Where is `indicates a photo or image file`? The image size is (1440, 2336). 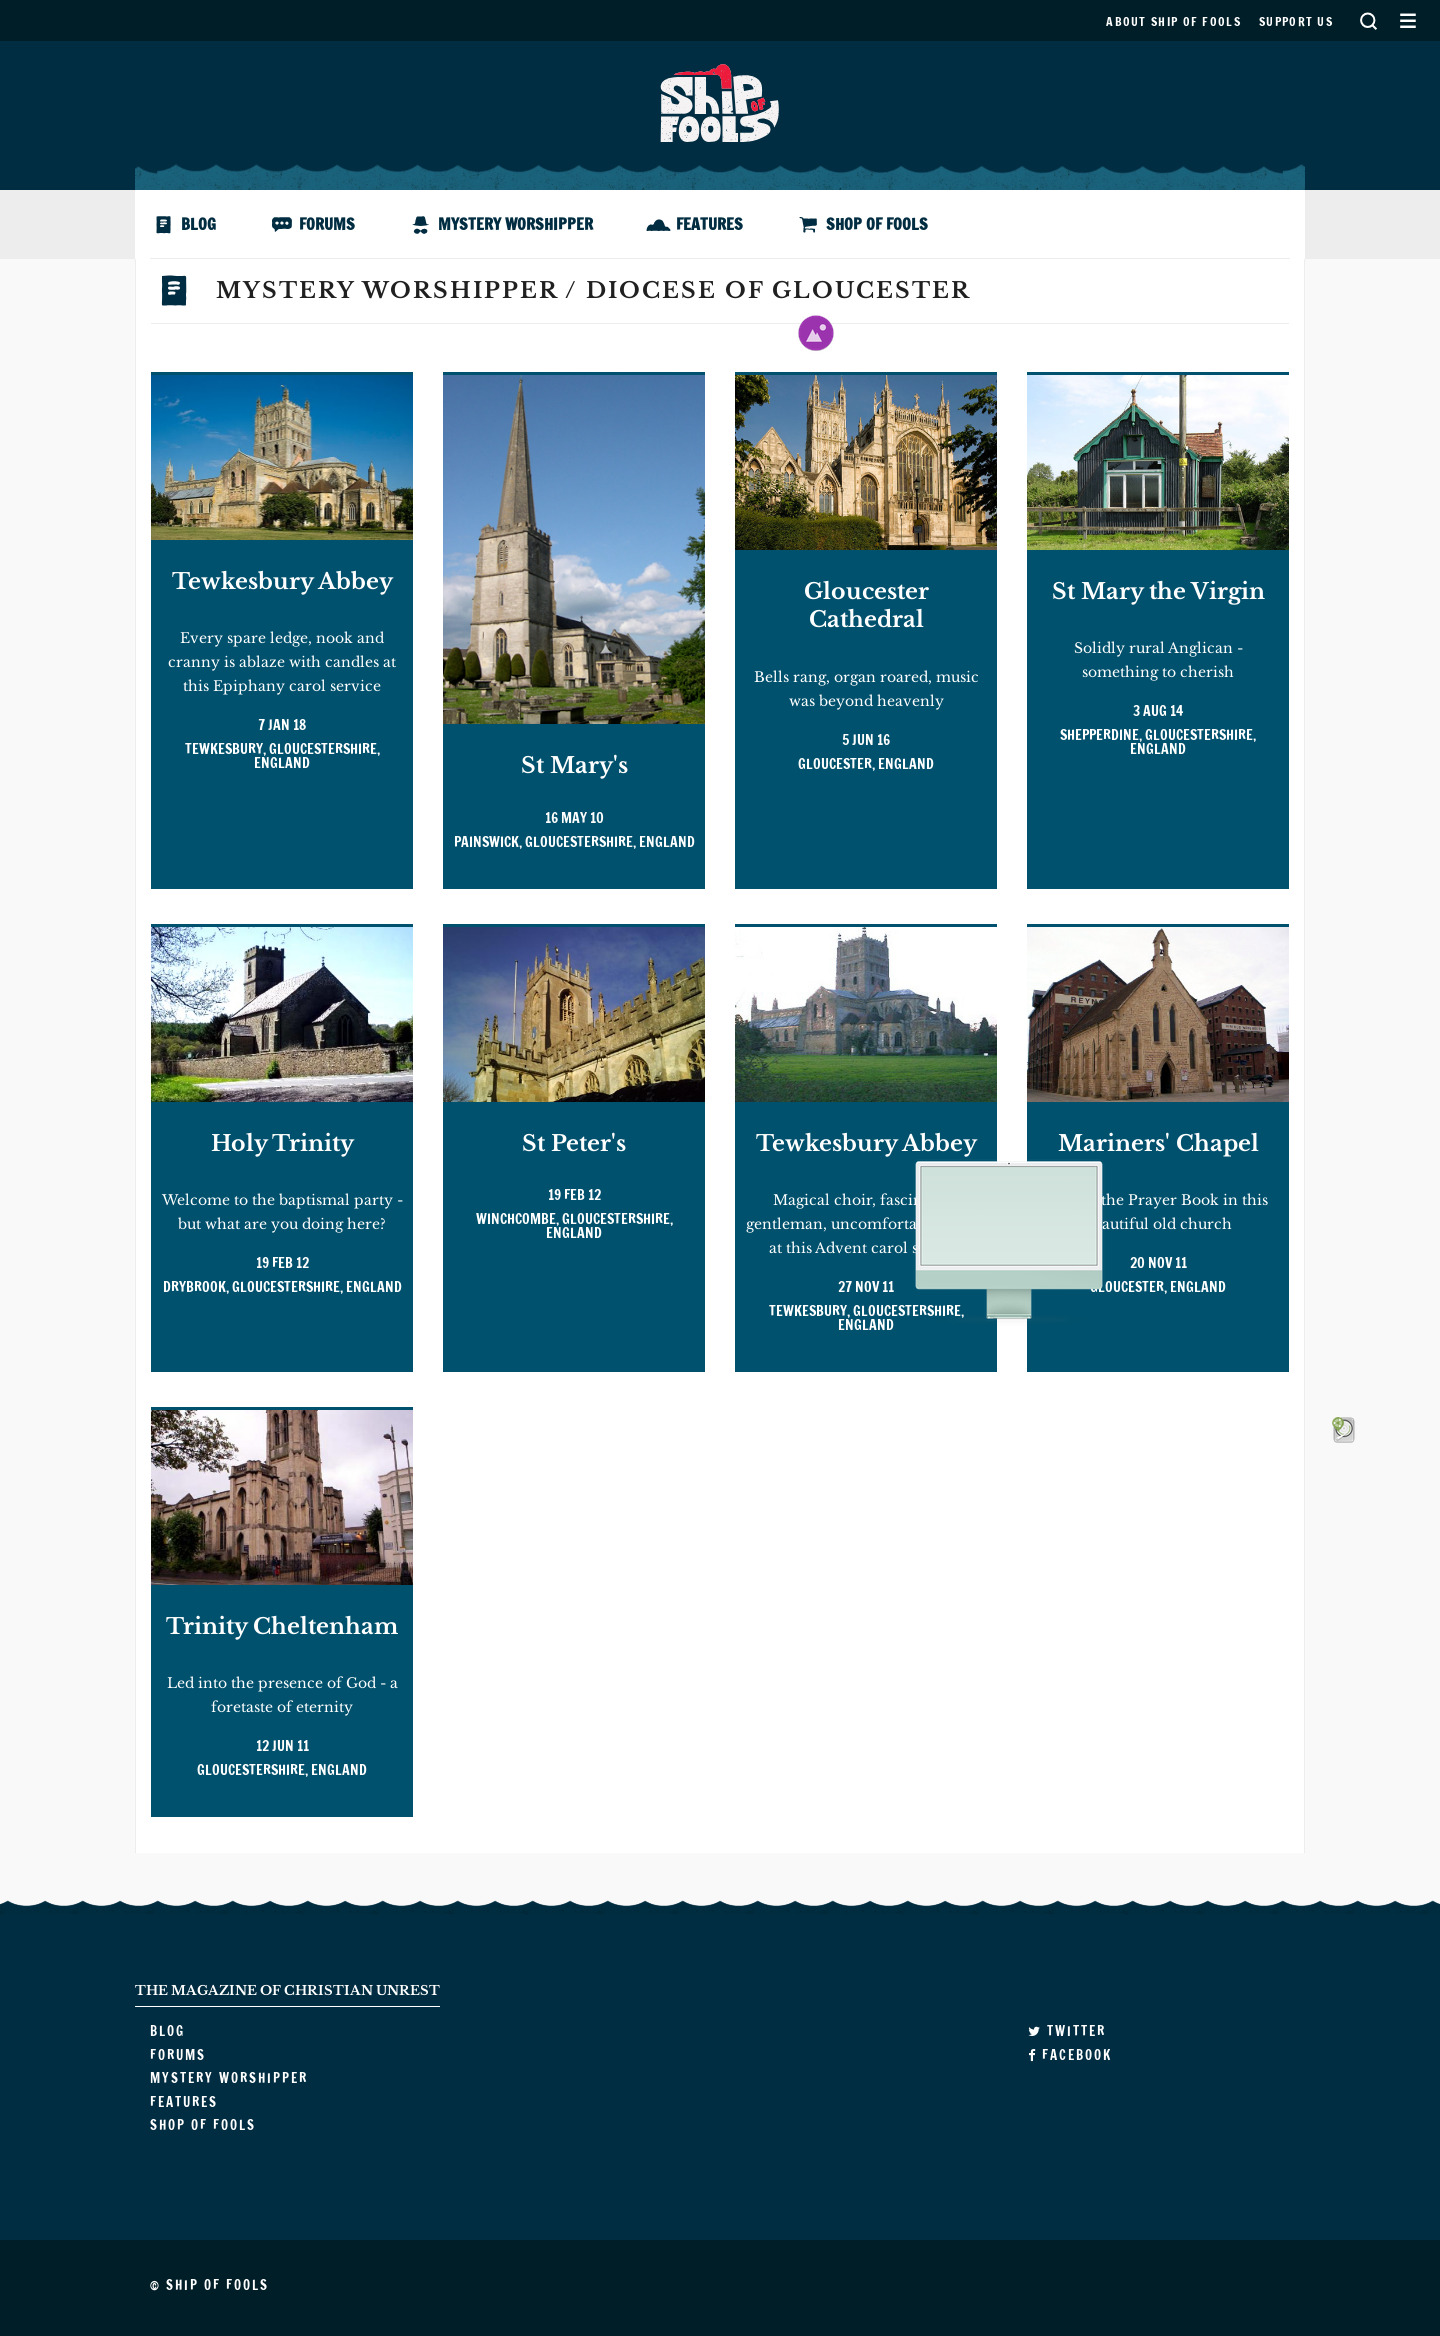 indicates a photo or image file is located at coordinates (816, 333).